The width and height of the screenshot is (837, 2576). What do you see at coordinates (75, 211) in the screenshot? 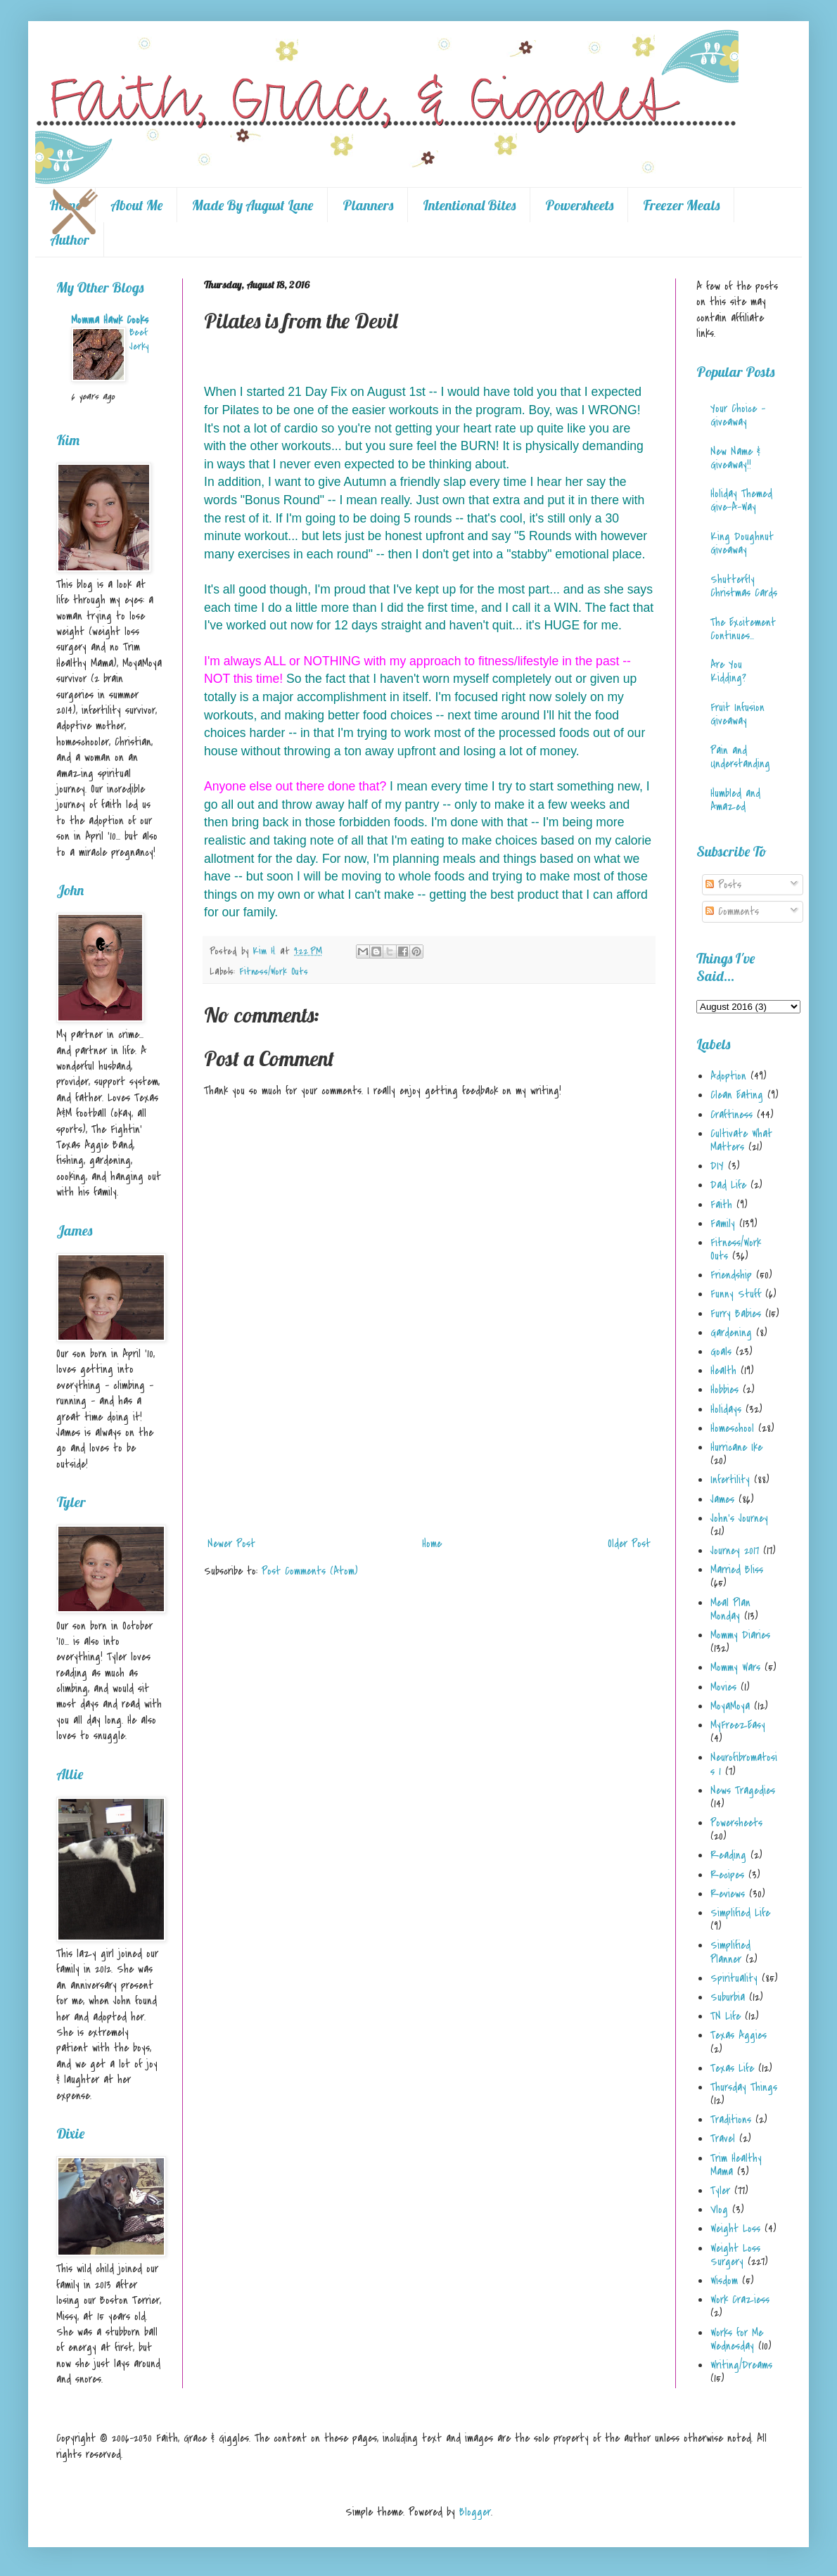
I see `find nearby restaurants or dining options` at bounding box center [75, 211].